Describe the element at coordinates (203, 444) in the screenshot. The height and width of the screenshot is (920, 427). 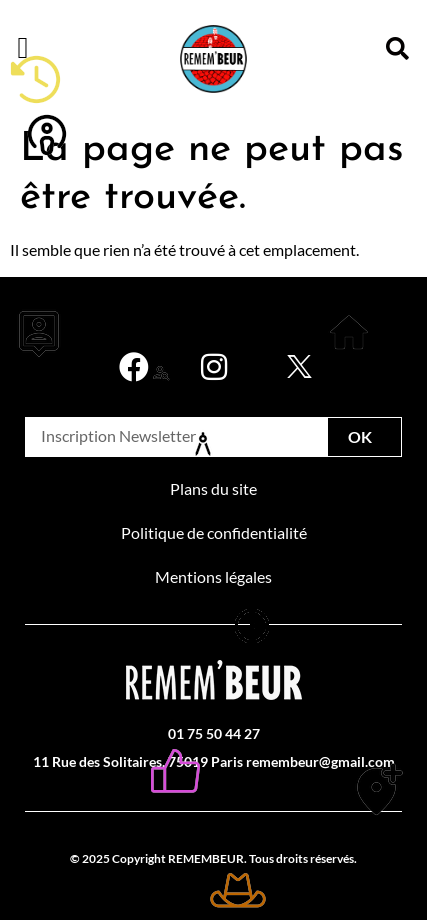
I see `access architecture or design tools` at that location.